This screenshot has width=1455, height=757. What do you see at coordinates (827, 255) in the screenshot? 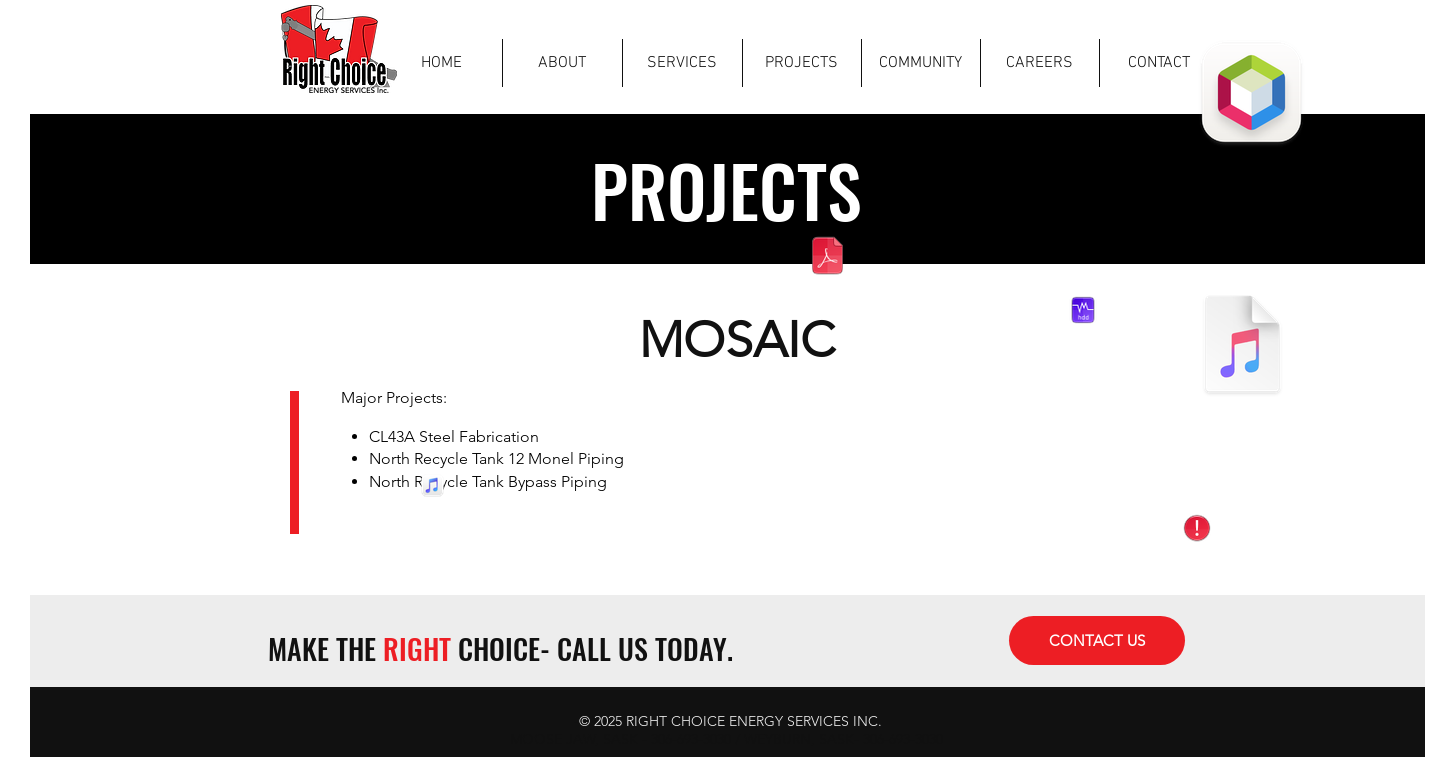
I see `open a PDF document` at bounding box center [827, 255].